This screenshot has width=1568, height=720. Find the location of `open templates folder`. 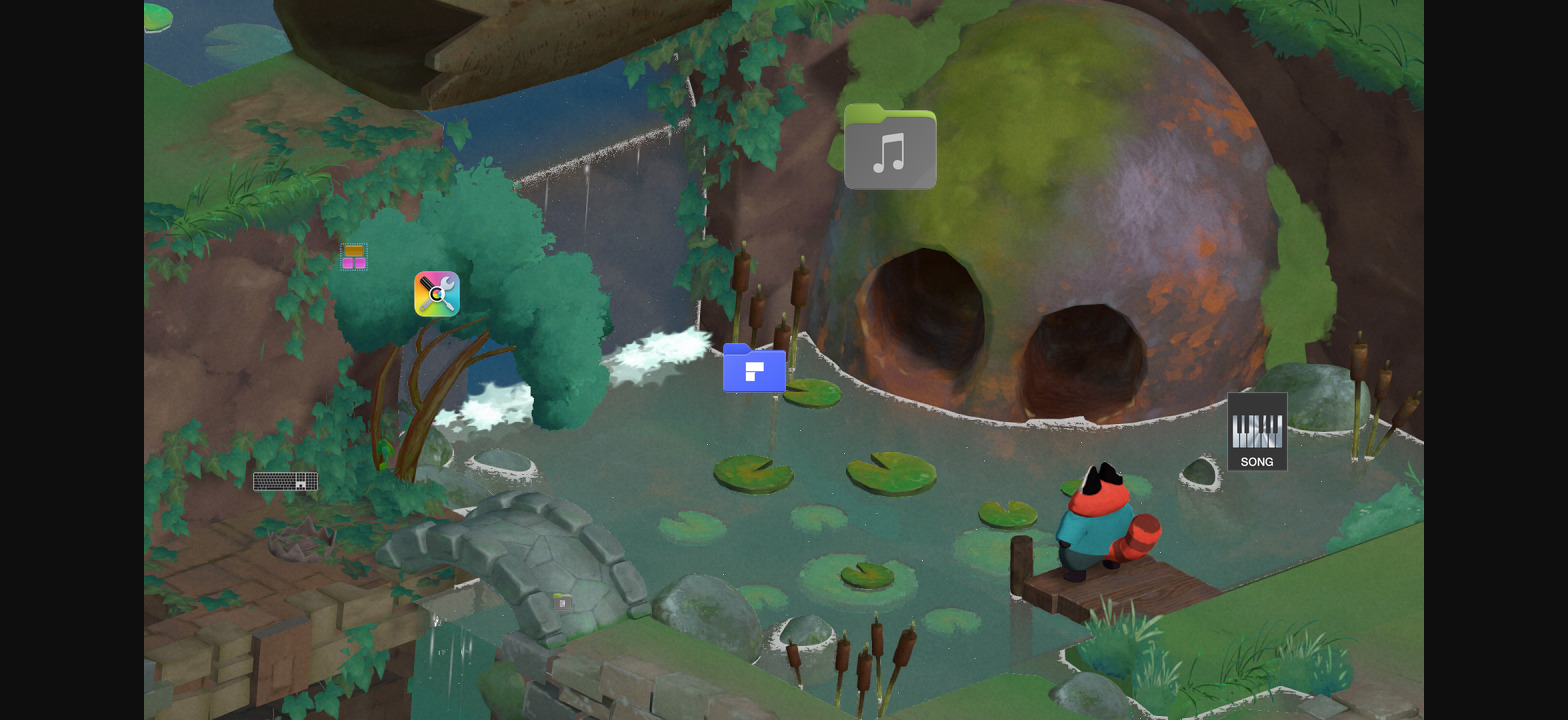

open templates folder is located at coordinates (562, 601).